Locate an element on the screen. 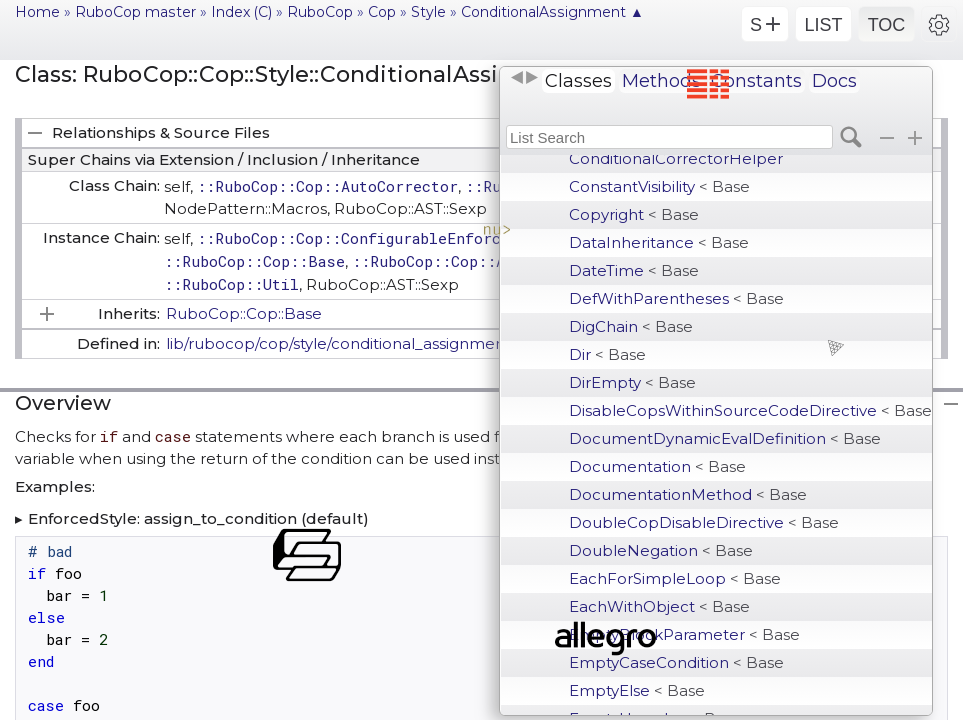 Image resolution: width=963 pixels, height=720 pixels. visit server fault community is located at coordinates (708, 84).